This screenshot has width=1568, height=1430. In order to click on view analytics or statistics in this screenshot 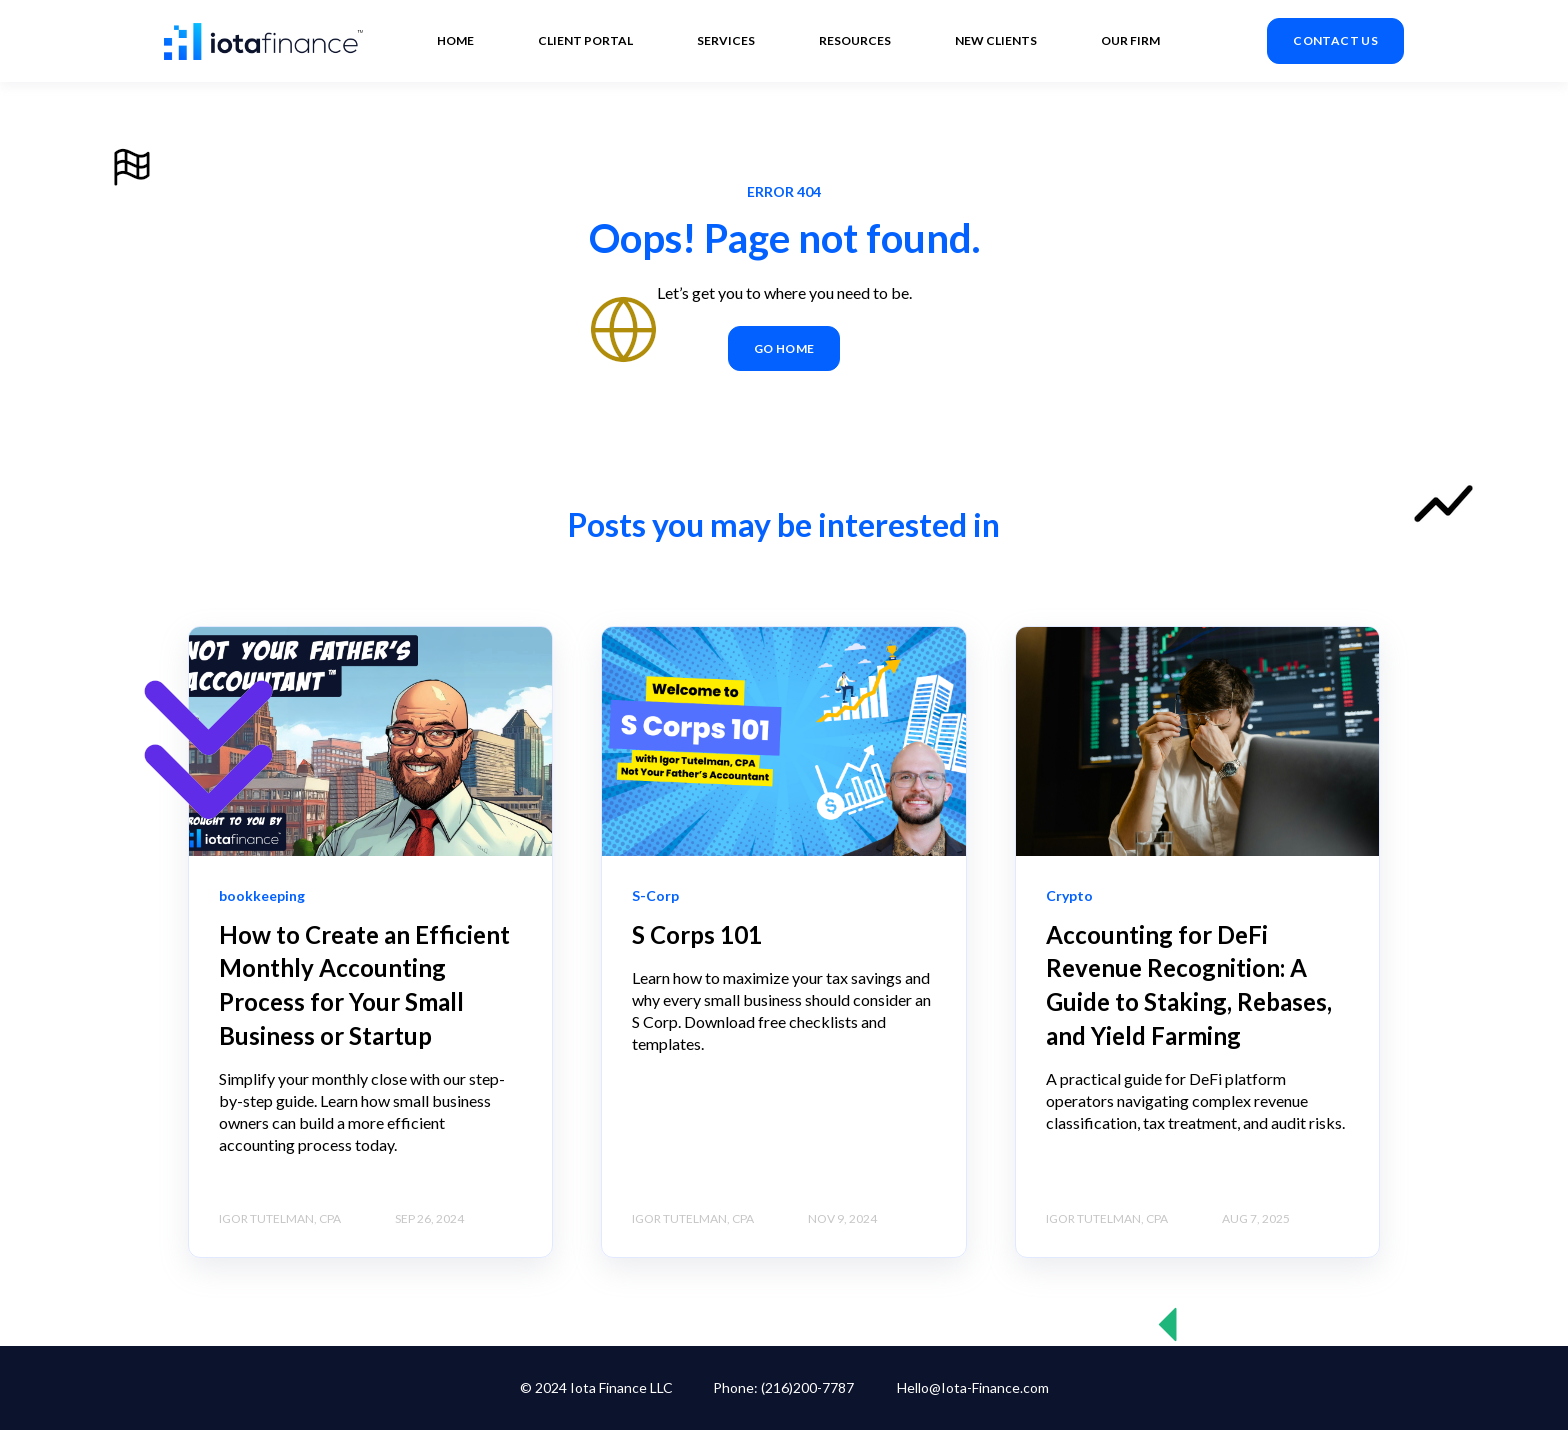, I will do `click(1443, 503)`.